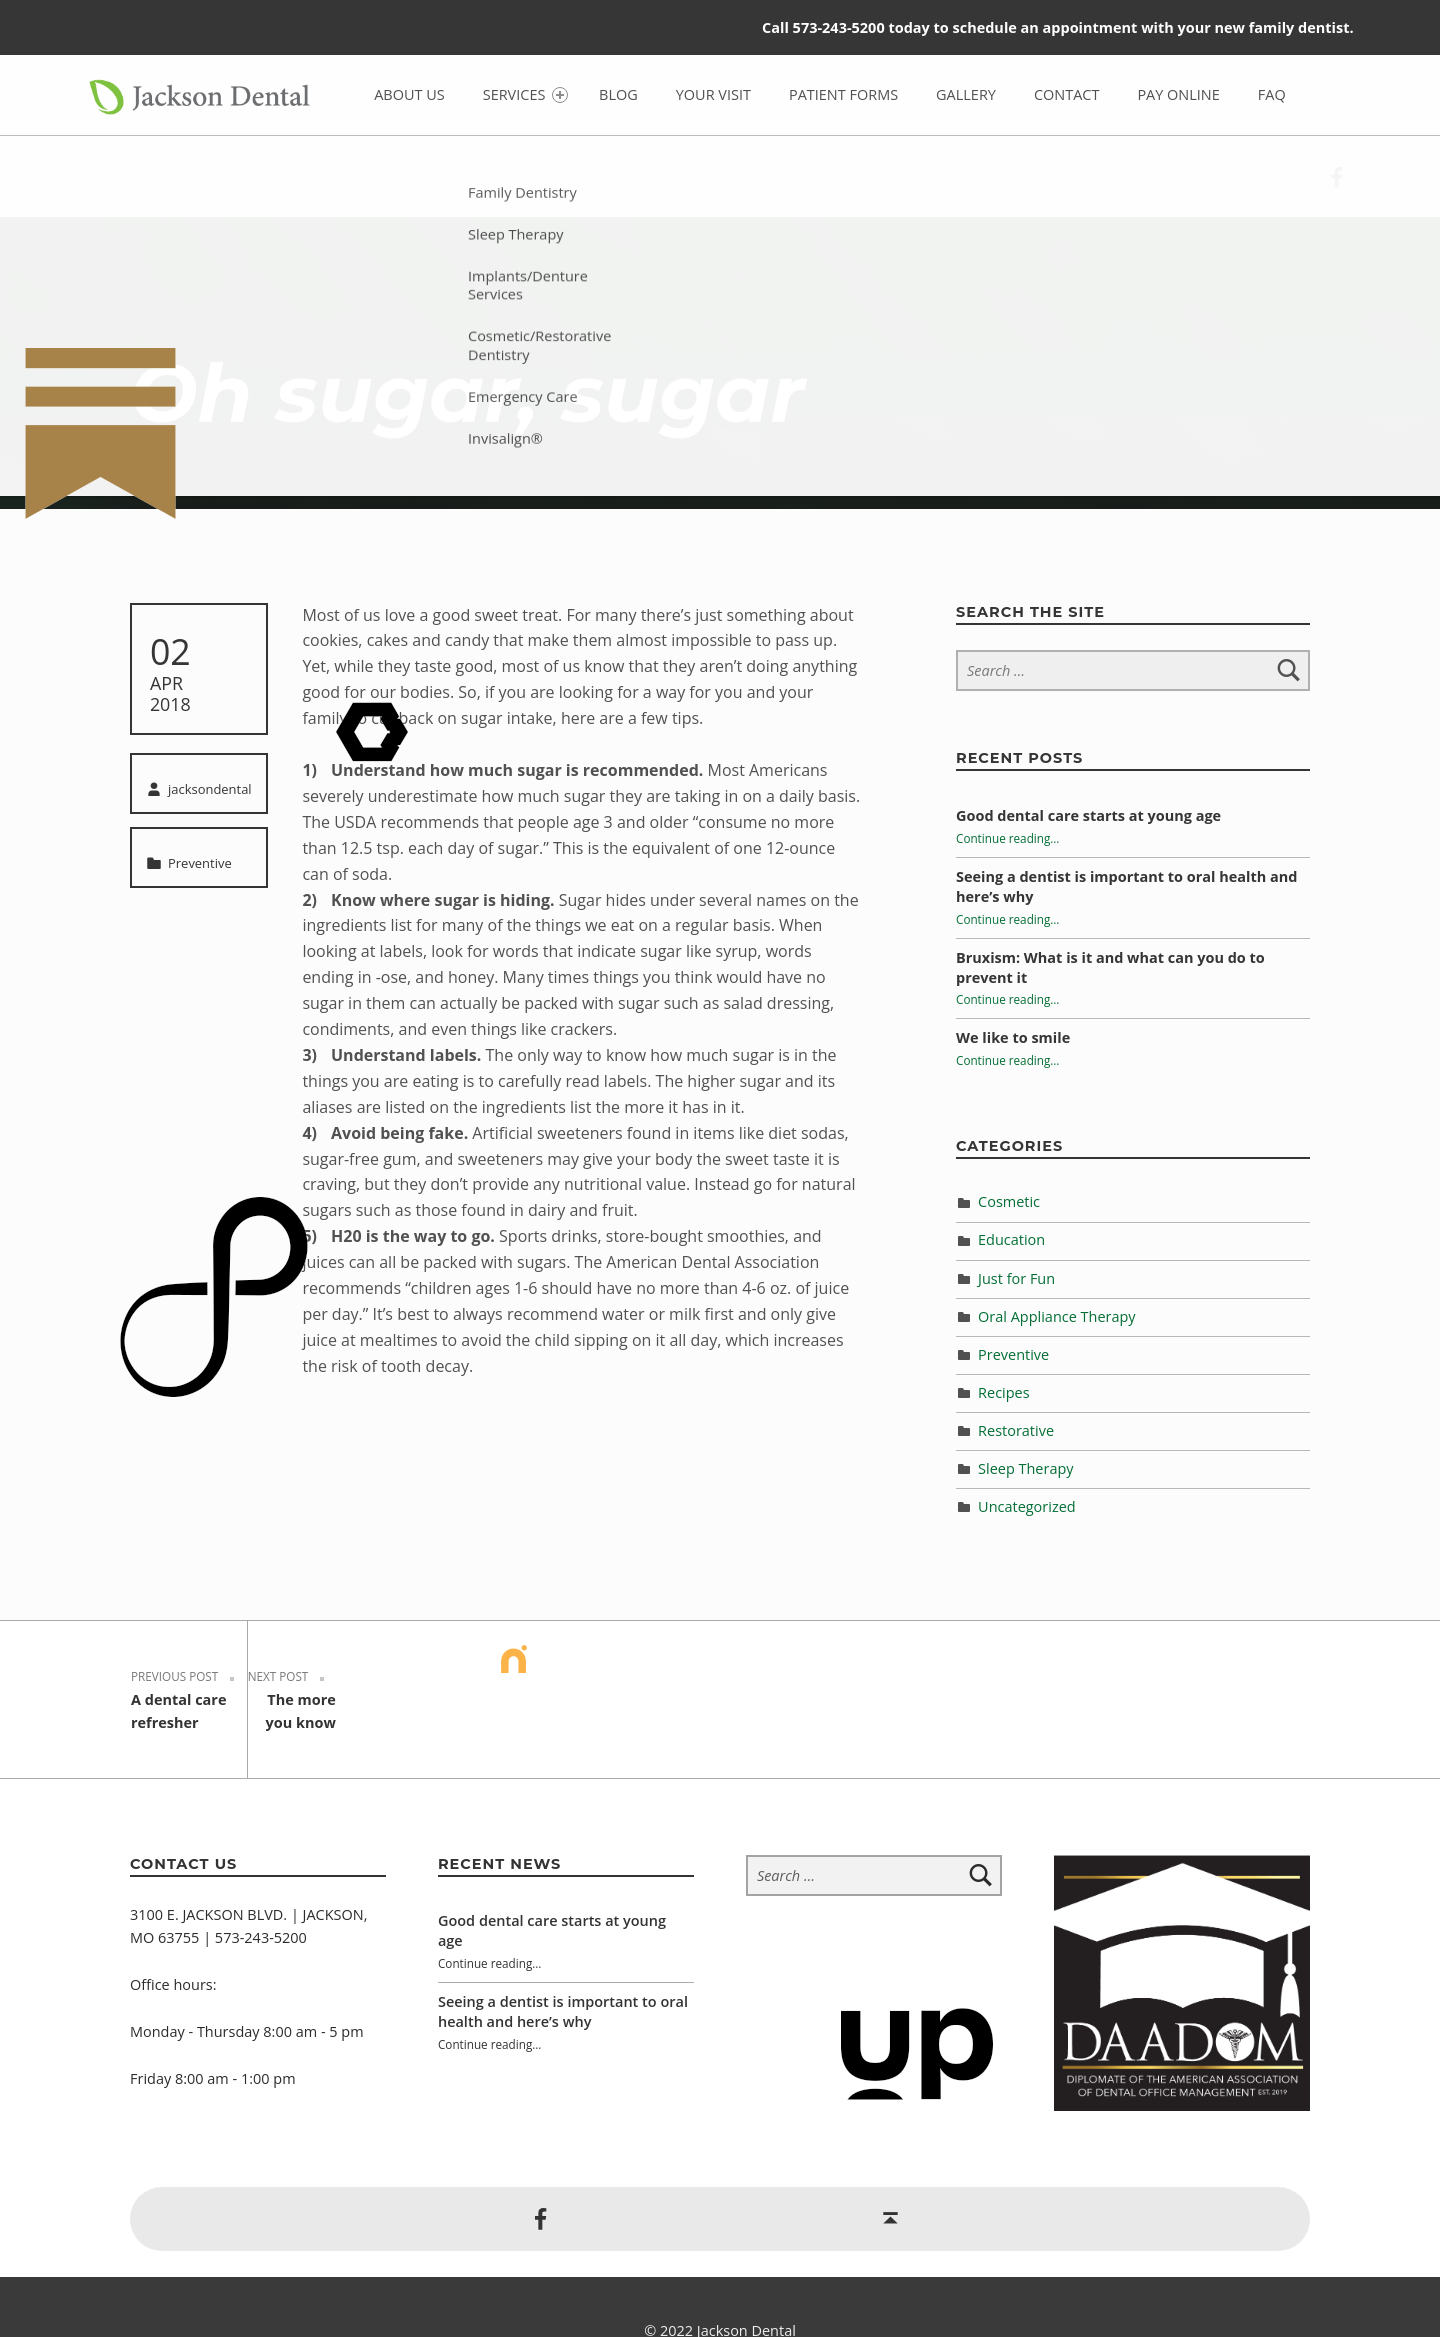 The image size is (1440, 2337). What do you see at coordinates (917, 2054) in the screenshot?
I see `visit the Uplabs design resources website` at bounding box center [917, 2054].